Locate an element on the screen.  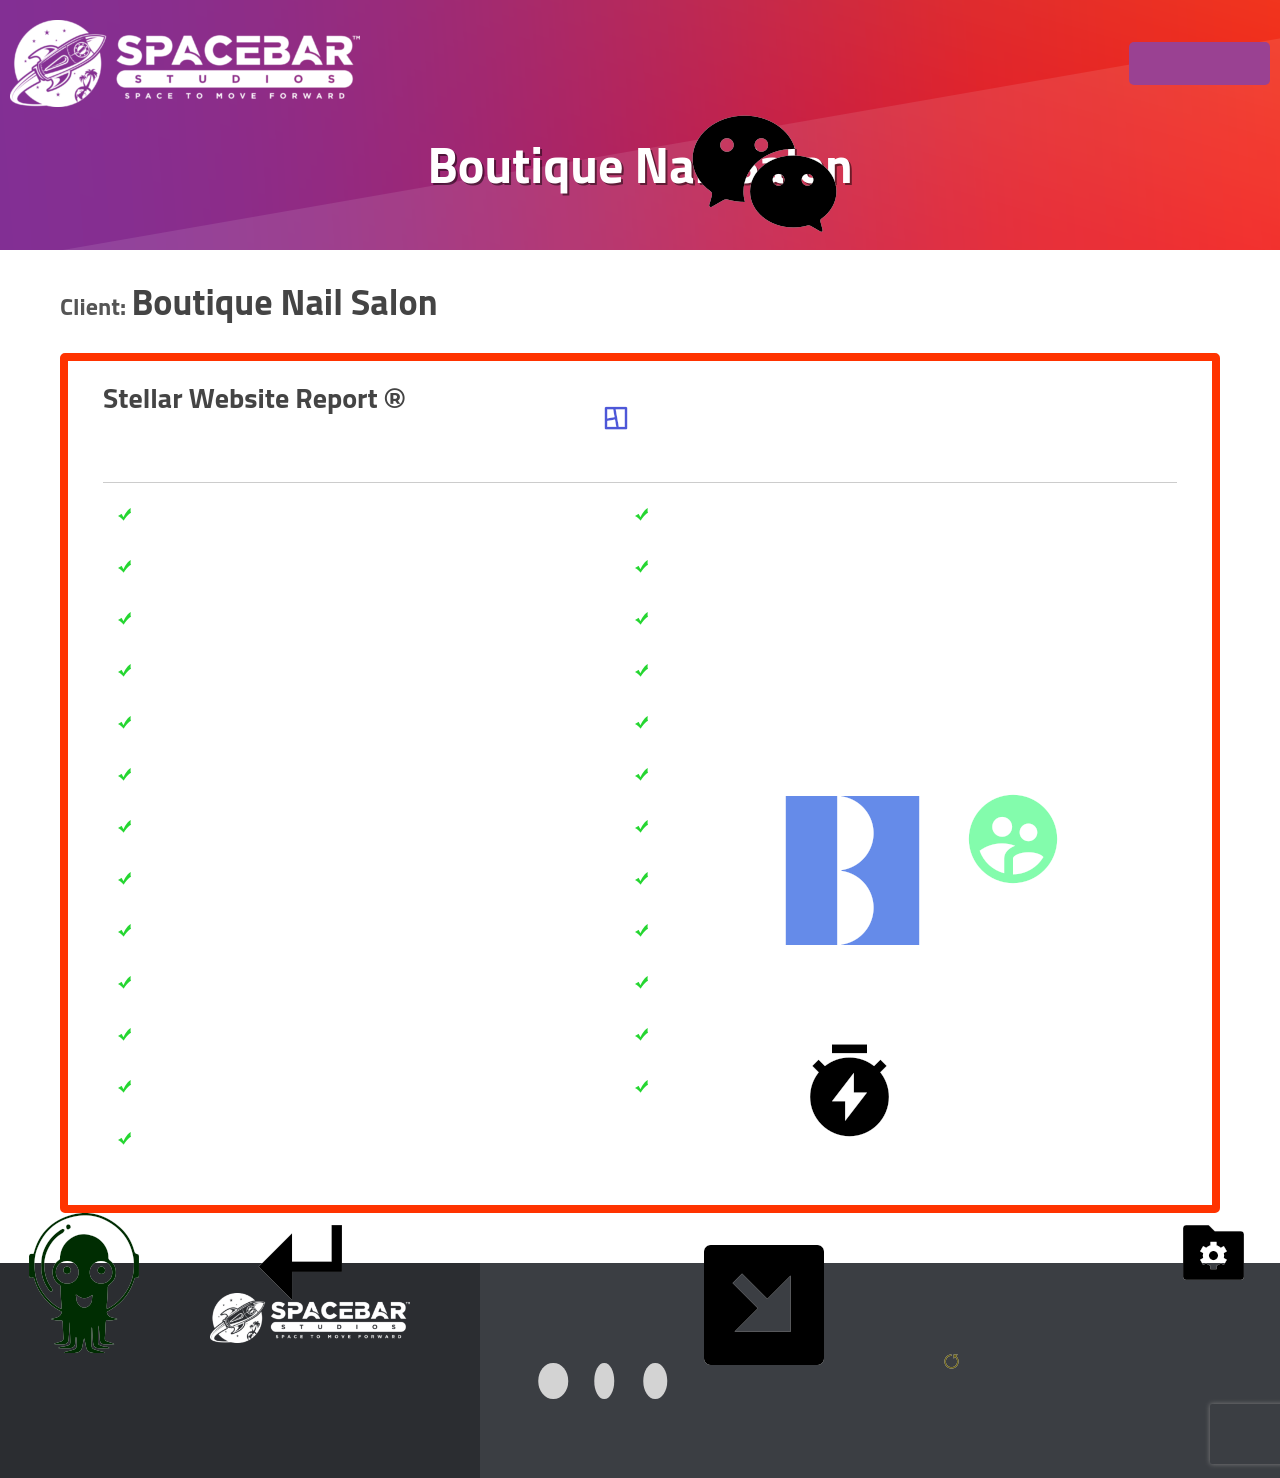
reset to previous state is located at coordinates (951, 1361).